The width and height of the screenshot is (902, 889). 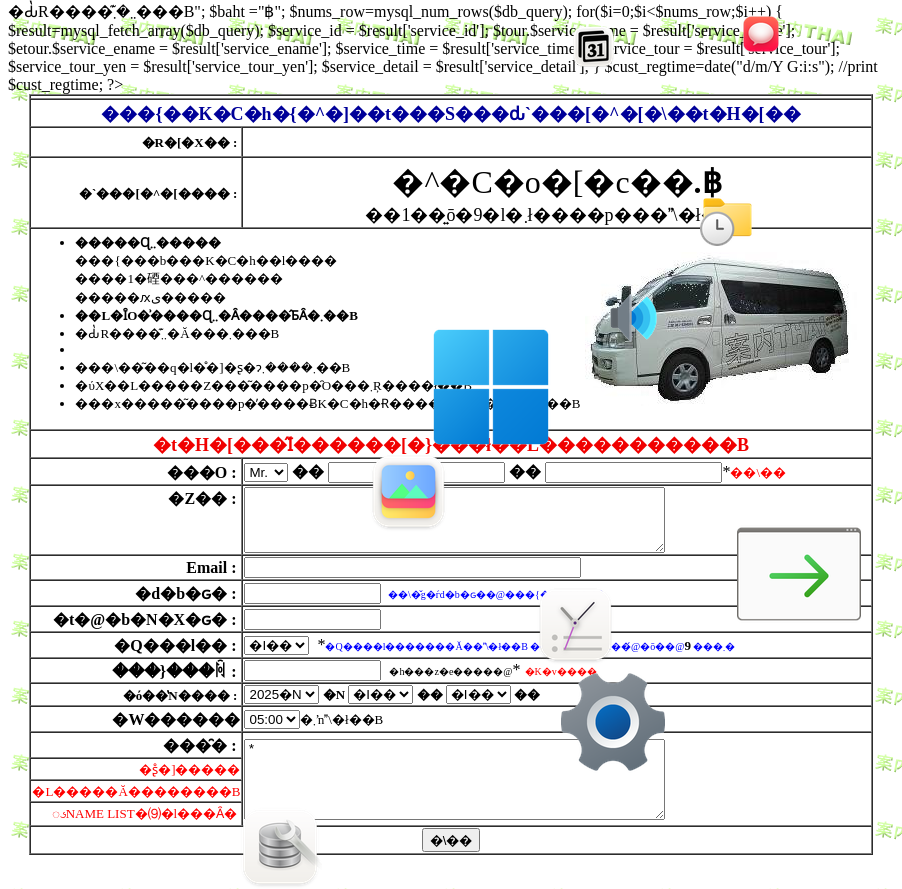 I want to click on open khronos time tracking app, so click(x=575, y=624).